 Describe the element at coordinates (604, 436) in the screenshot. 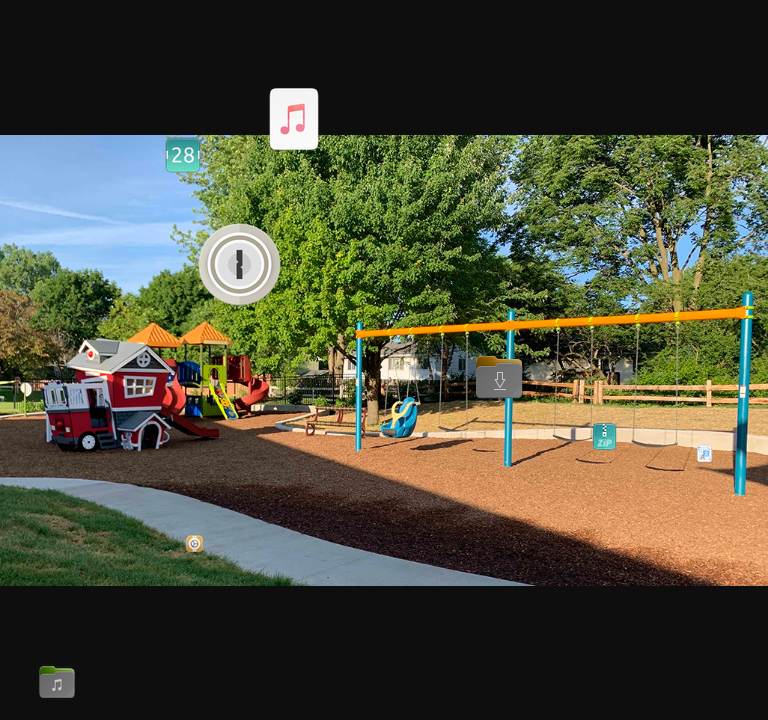

I see `compressed zip archive file` at that location.